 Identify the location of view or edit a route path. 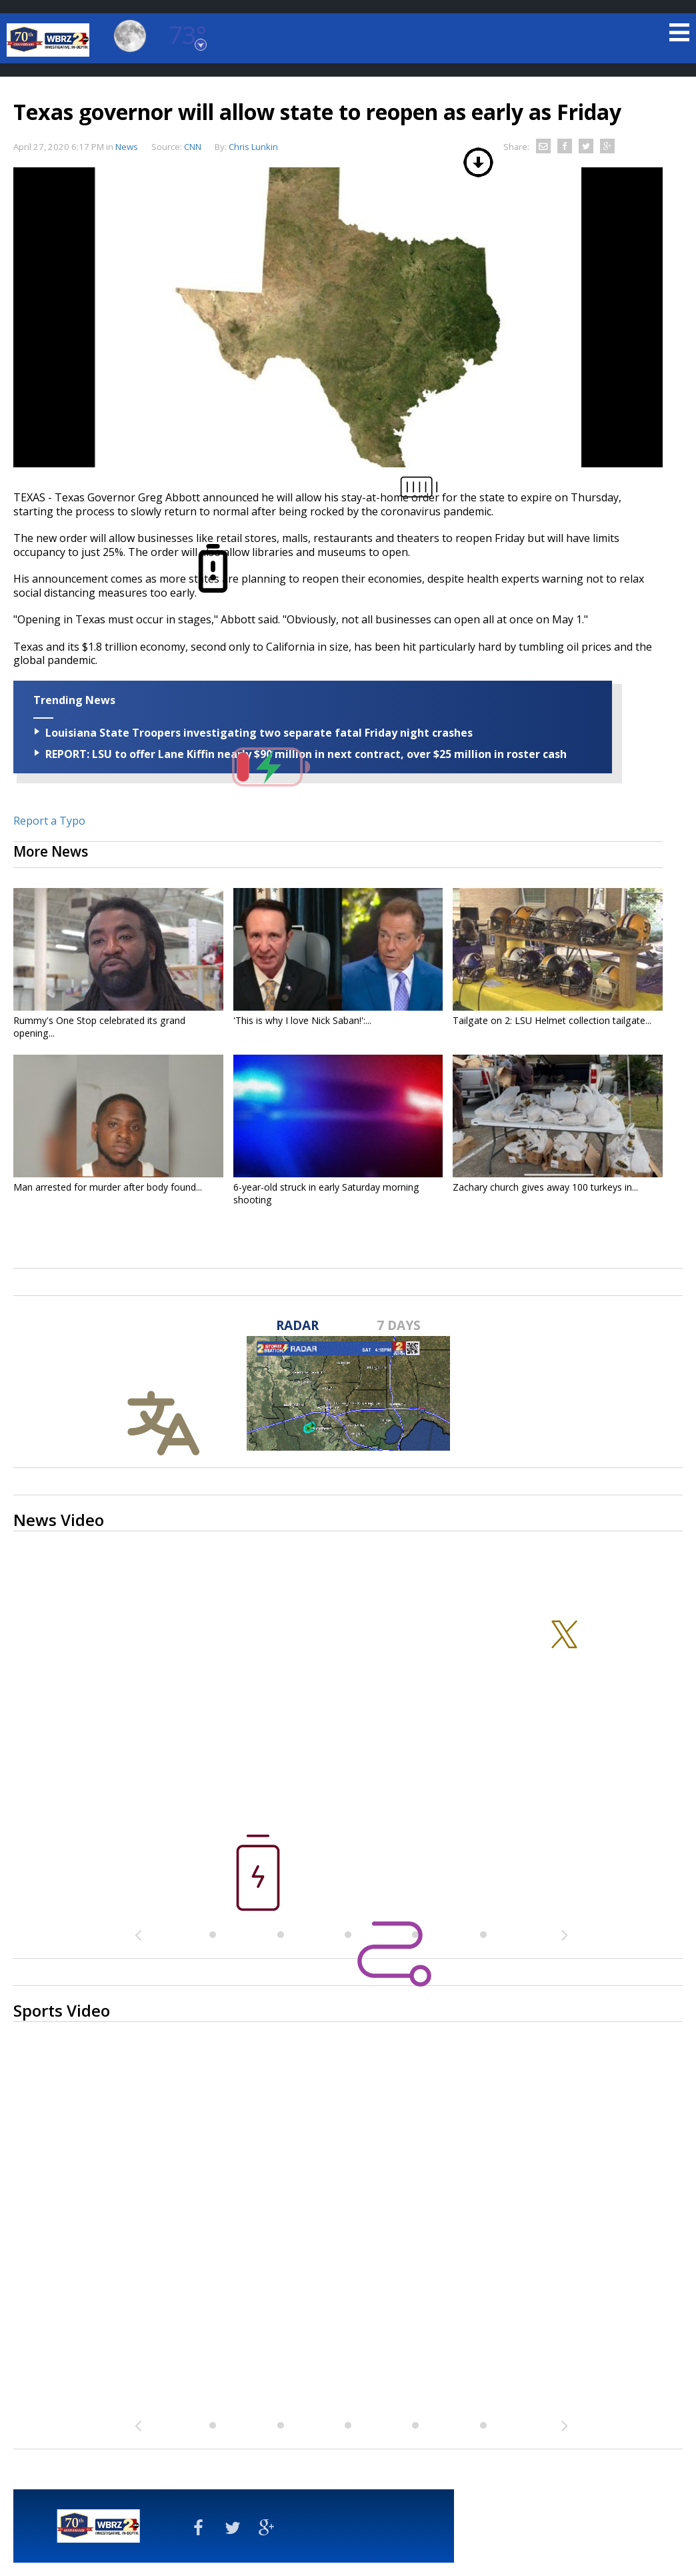
(394, 1949).